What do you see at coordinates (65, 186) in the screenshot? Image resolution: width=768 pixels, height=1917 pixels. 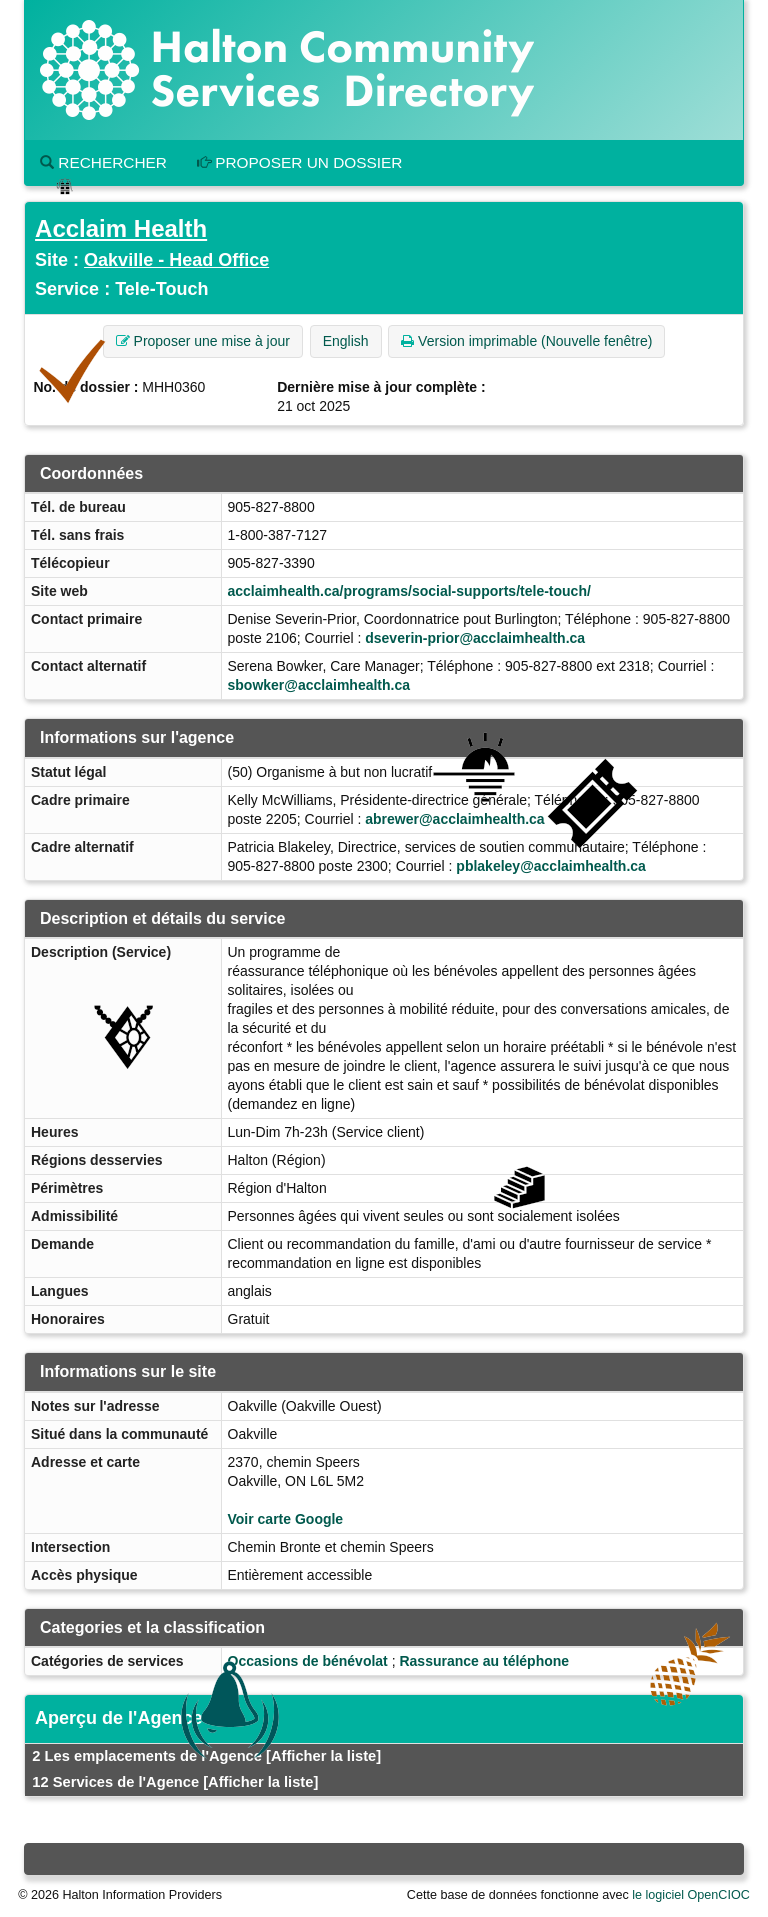 I see `access diving or scuba equipment settings` at bounding box center [65, 186].